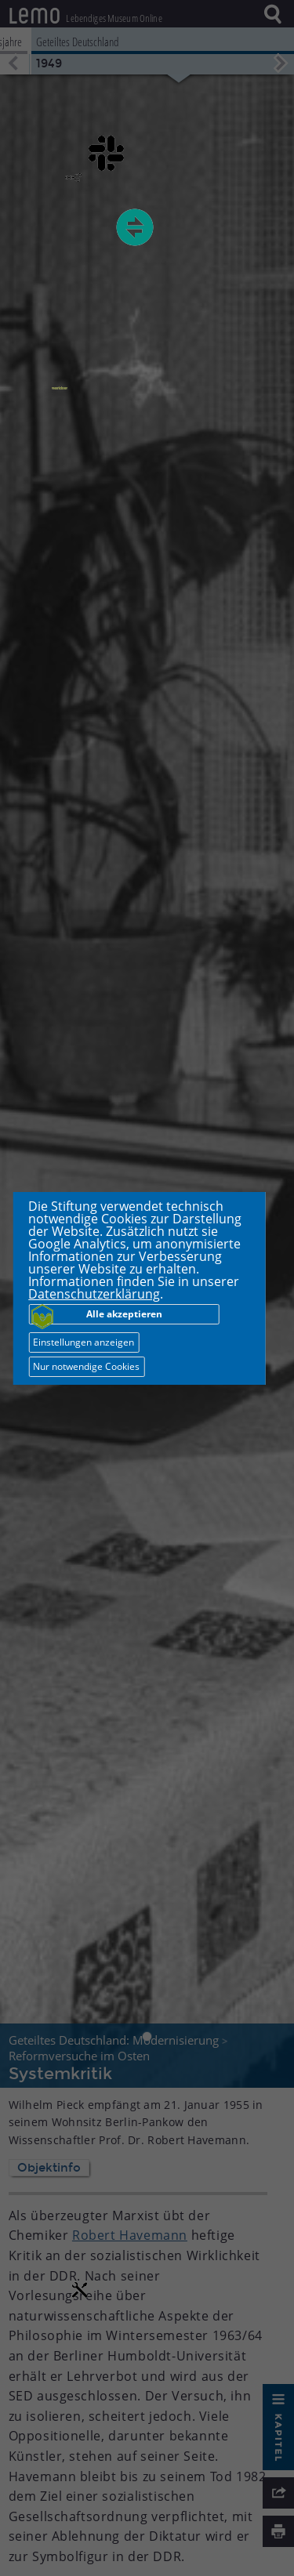 The height and width of the screenshot is (2576, 294). I want to click on open Slack messaging app, so click(106, 153).